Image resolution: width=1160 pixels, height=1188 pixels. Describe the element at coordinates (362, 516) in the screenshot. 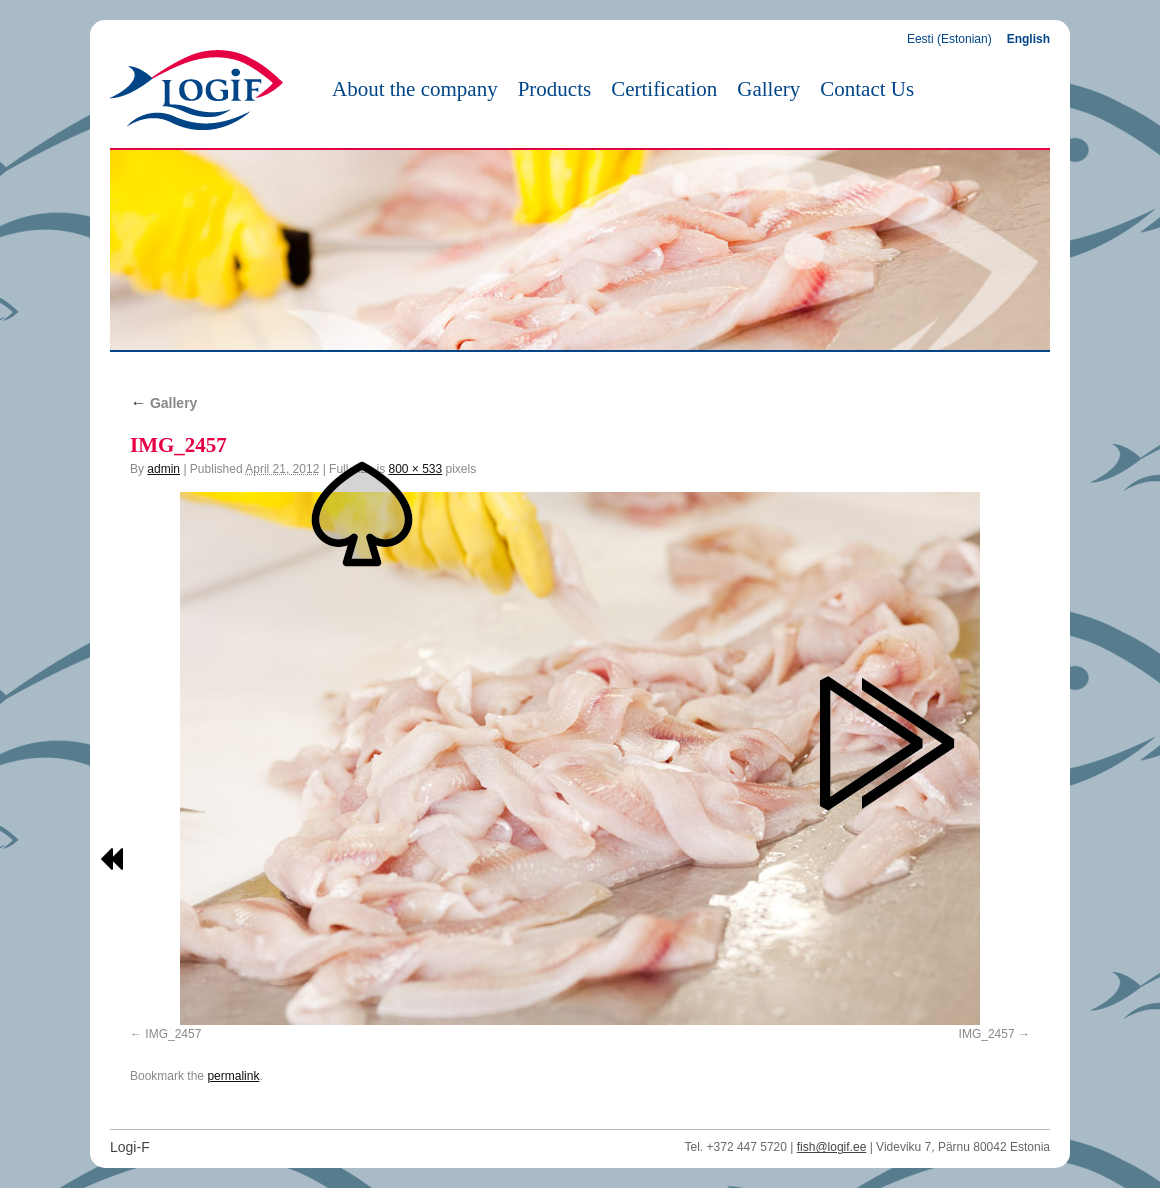

I see `playing cards or card game feature` at that location.